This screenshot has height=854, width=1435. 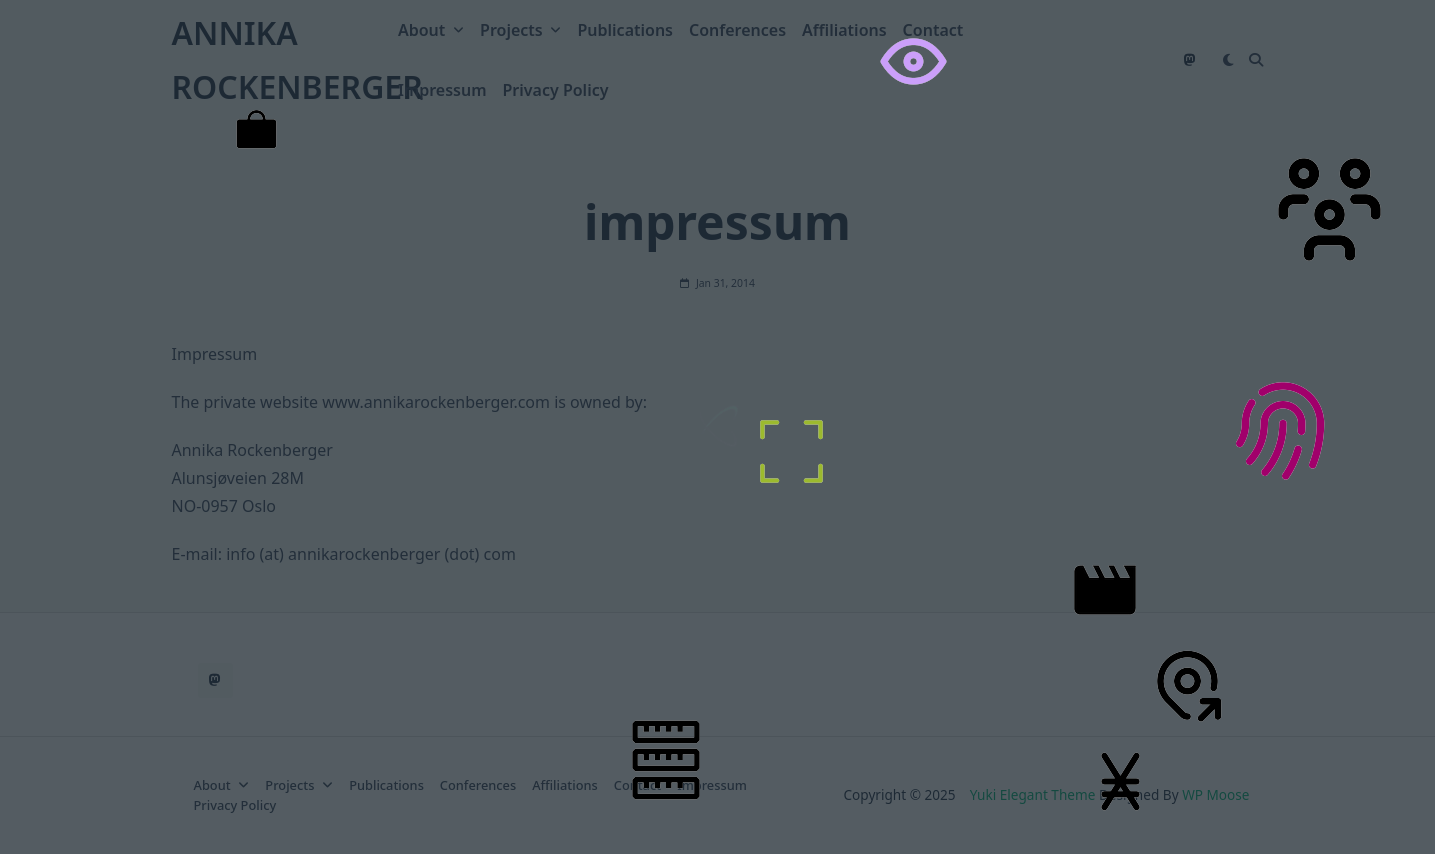 What do you see at coordinates (913, 61) in the screenshot?
I see `view or preview content` at bounding box center [913, 61].